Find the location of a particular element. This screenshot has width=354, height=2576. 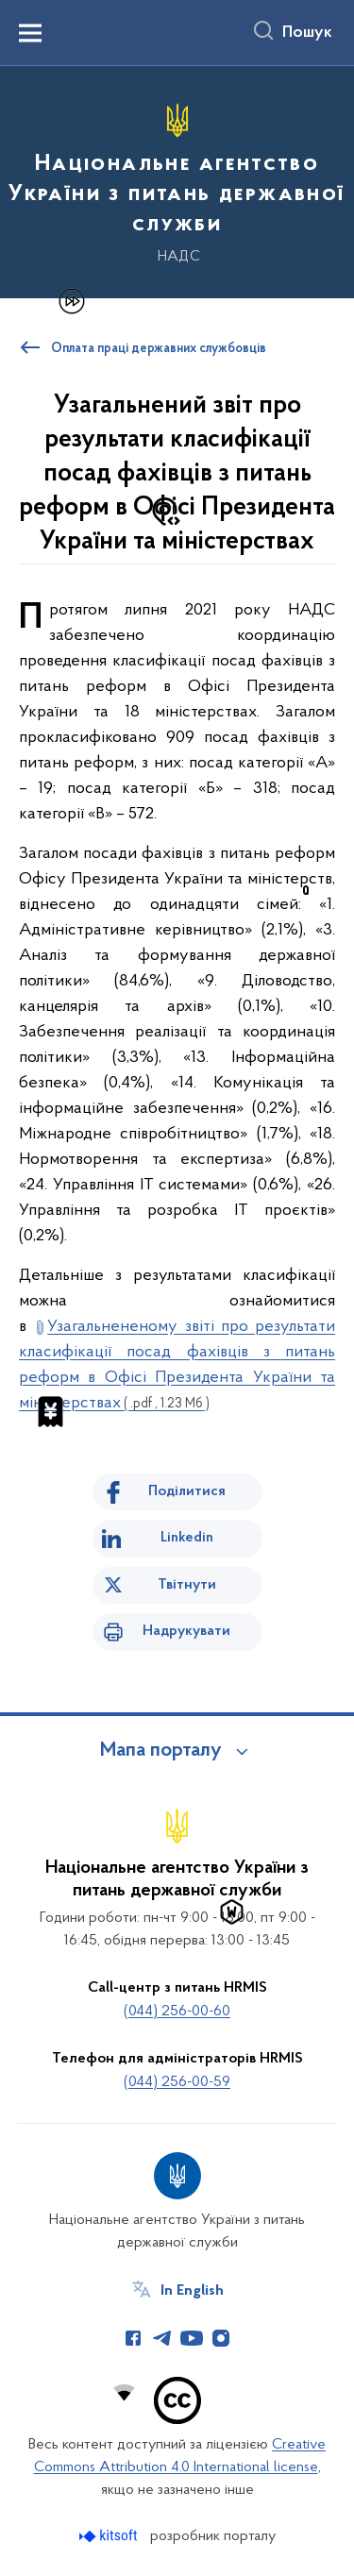

indicates weak wifi signal strength is located at coordinates (124, 2392).